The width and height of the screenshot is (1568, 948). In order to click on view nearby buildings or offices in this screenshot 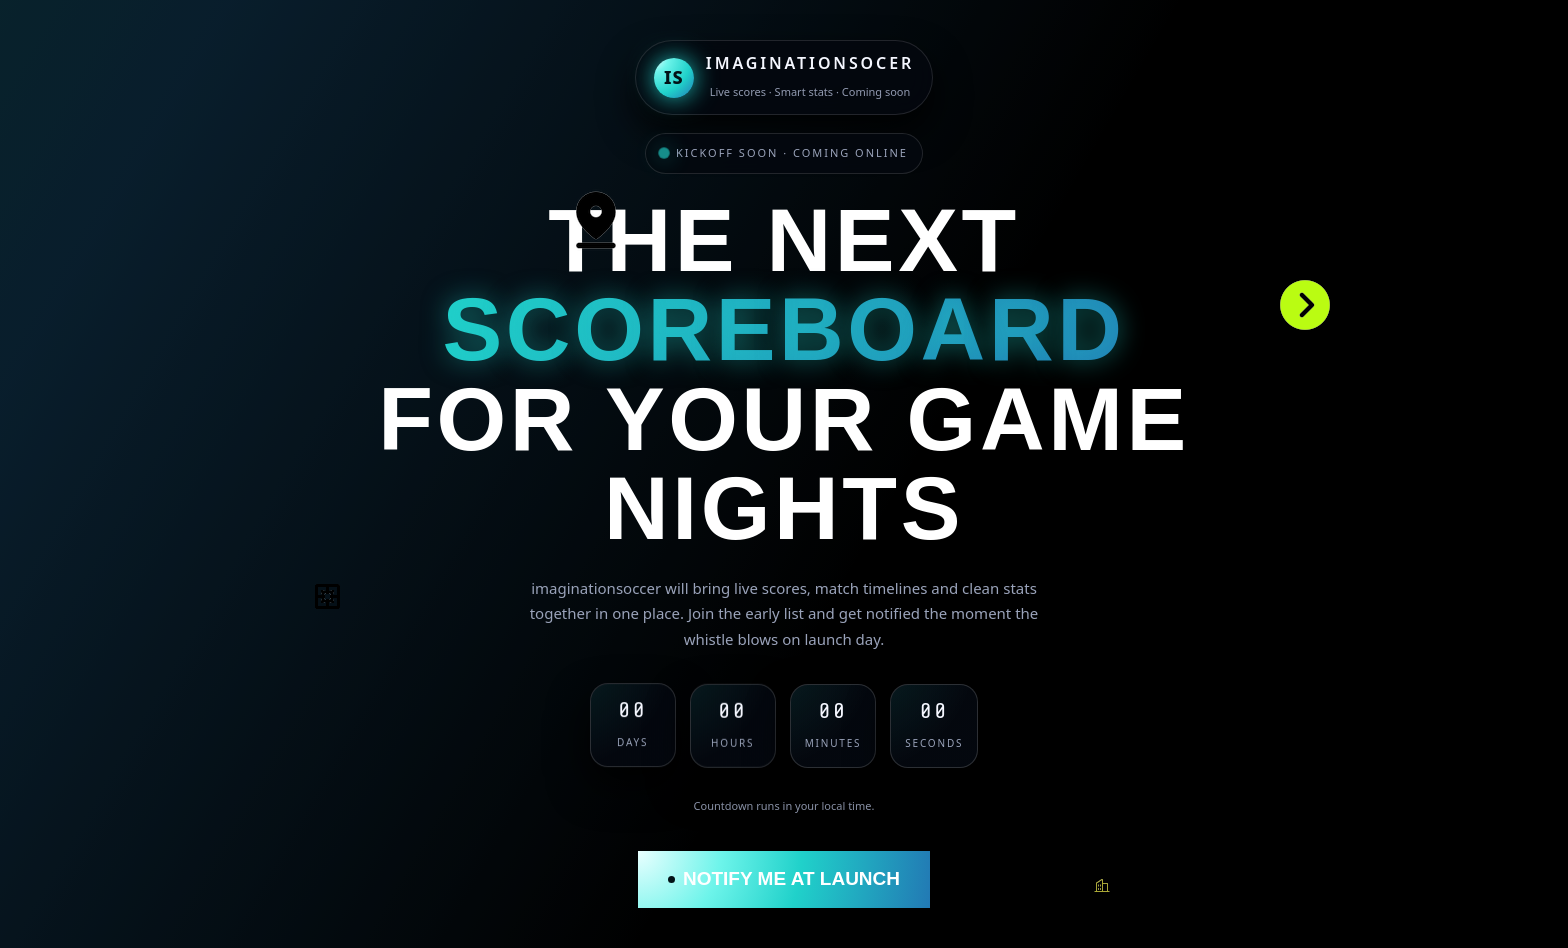, I will do `click(1102, 886)`.